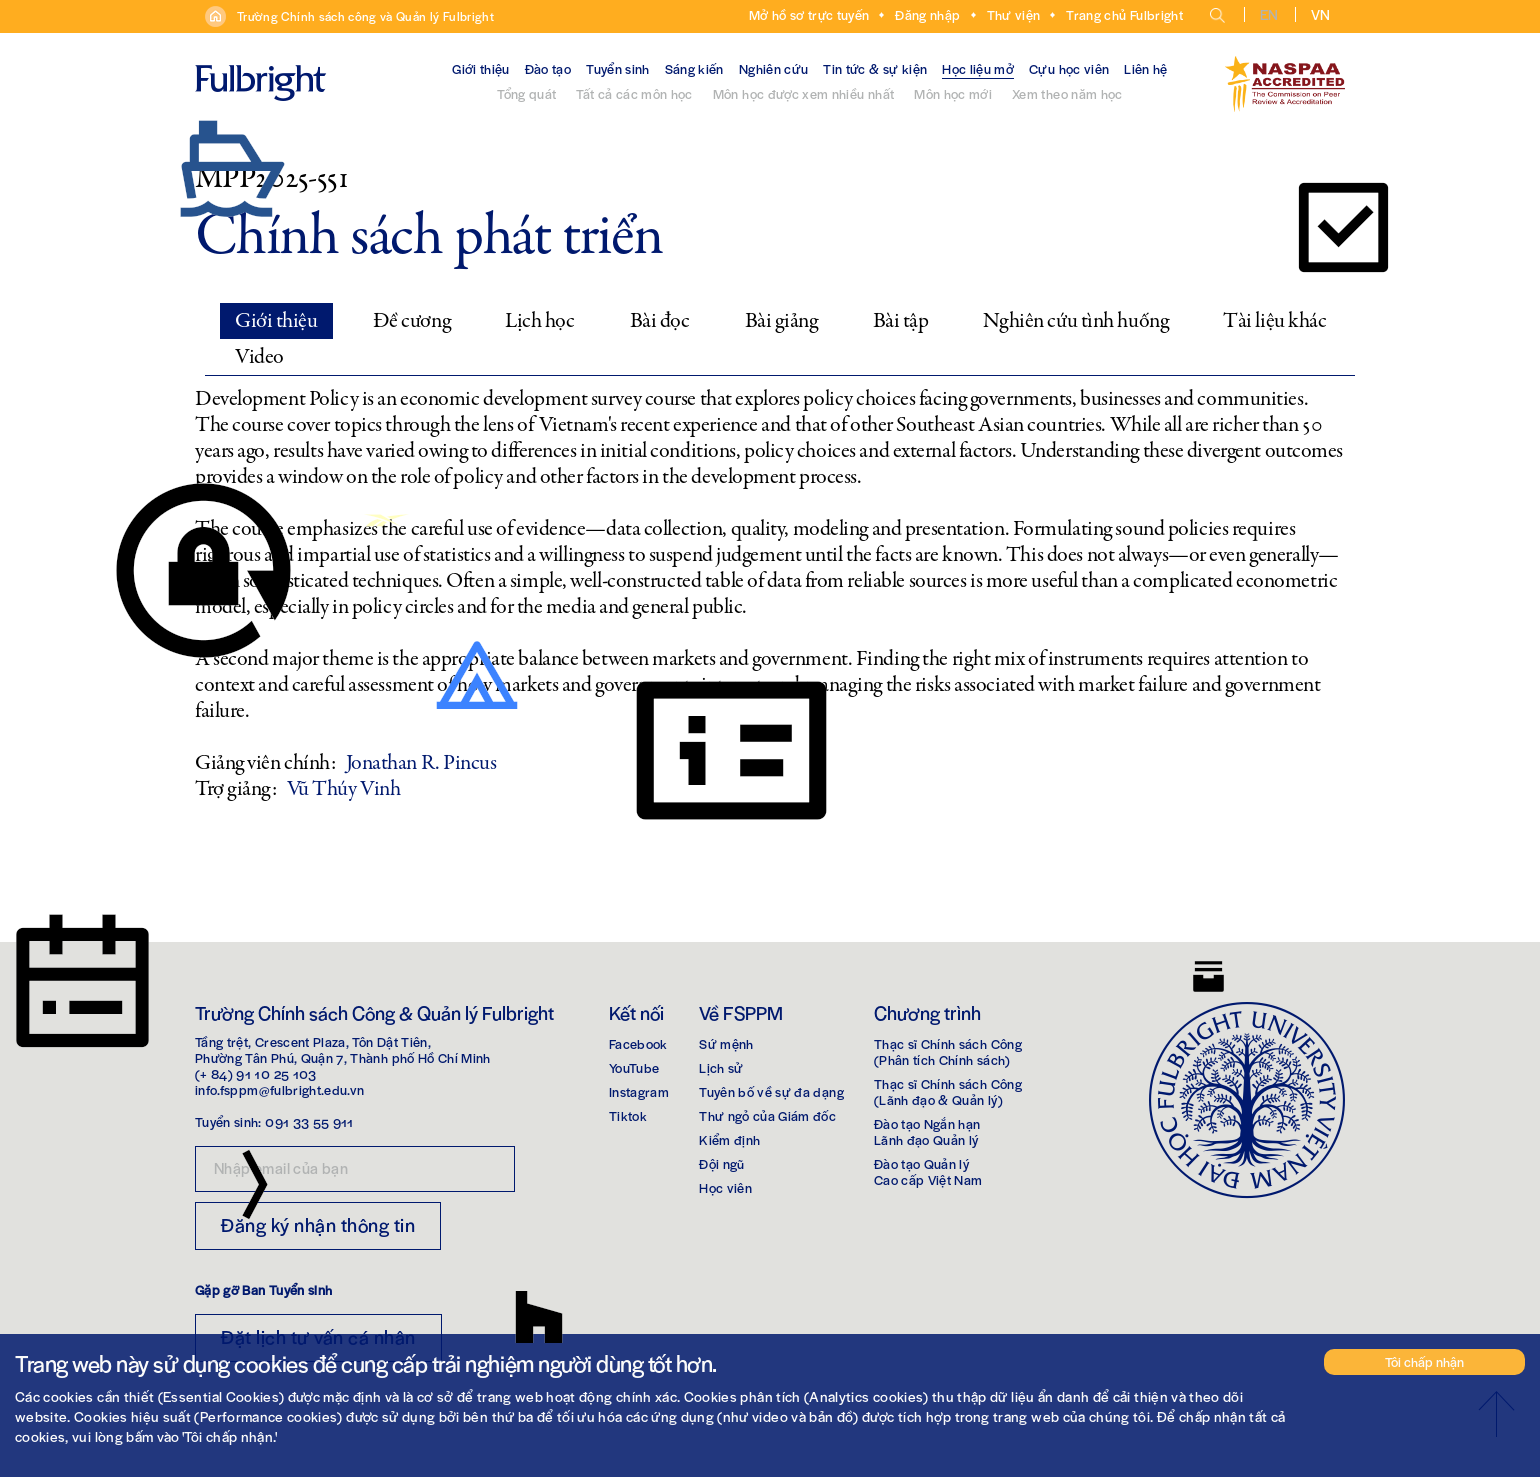 This screenshot has height=1477, width=1540. Describe the element at coordinates (1208, 976) in the screenshot. I see `access archived files or documents` at that location.